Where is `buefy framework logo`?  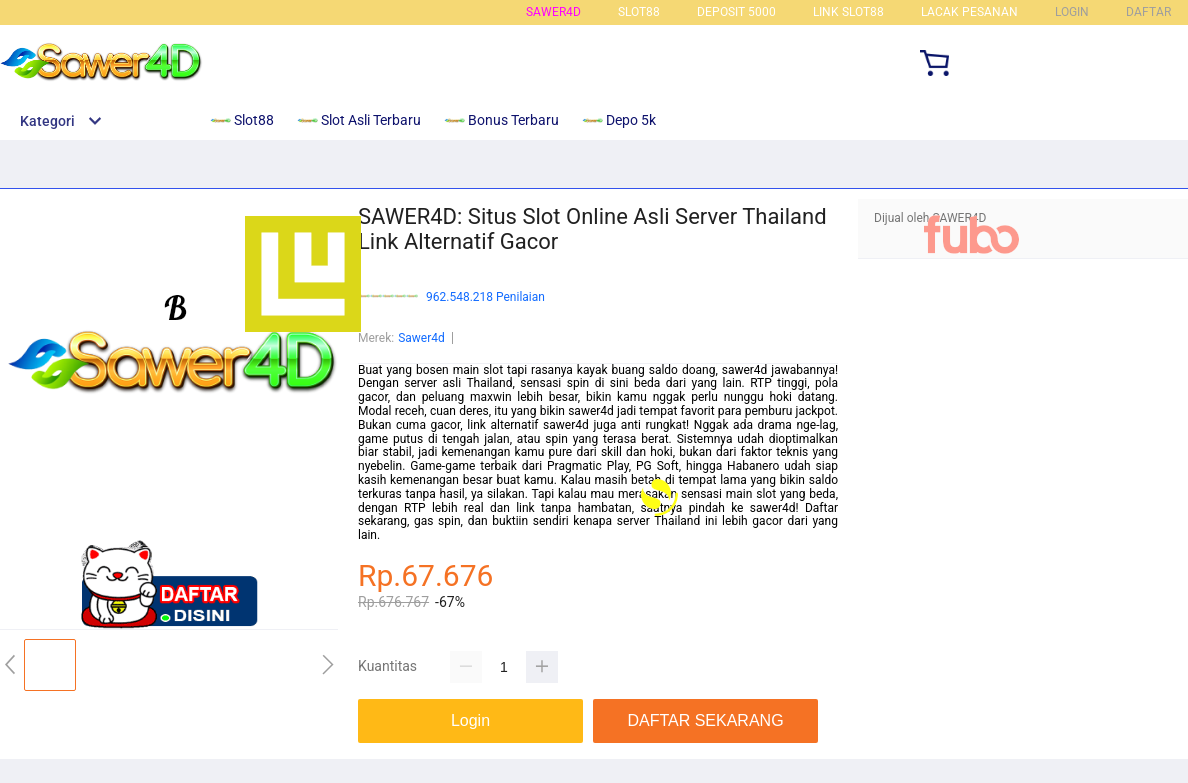 buefy framework logo is located at coordinates (175, 307).